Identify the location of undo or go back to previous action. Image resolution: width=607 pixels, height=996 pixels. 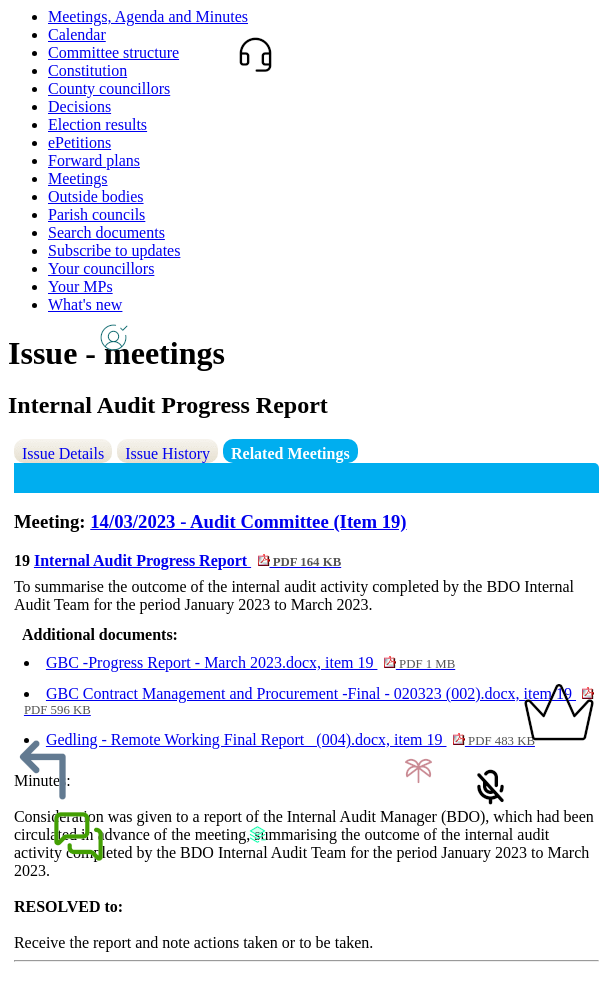
(45, 770).